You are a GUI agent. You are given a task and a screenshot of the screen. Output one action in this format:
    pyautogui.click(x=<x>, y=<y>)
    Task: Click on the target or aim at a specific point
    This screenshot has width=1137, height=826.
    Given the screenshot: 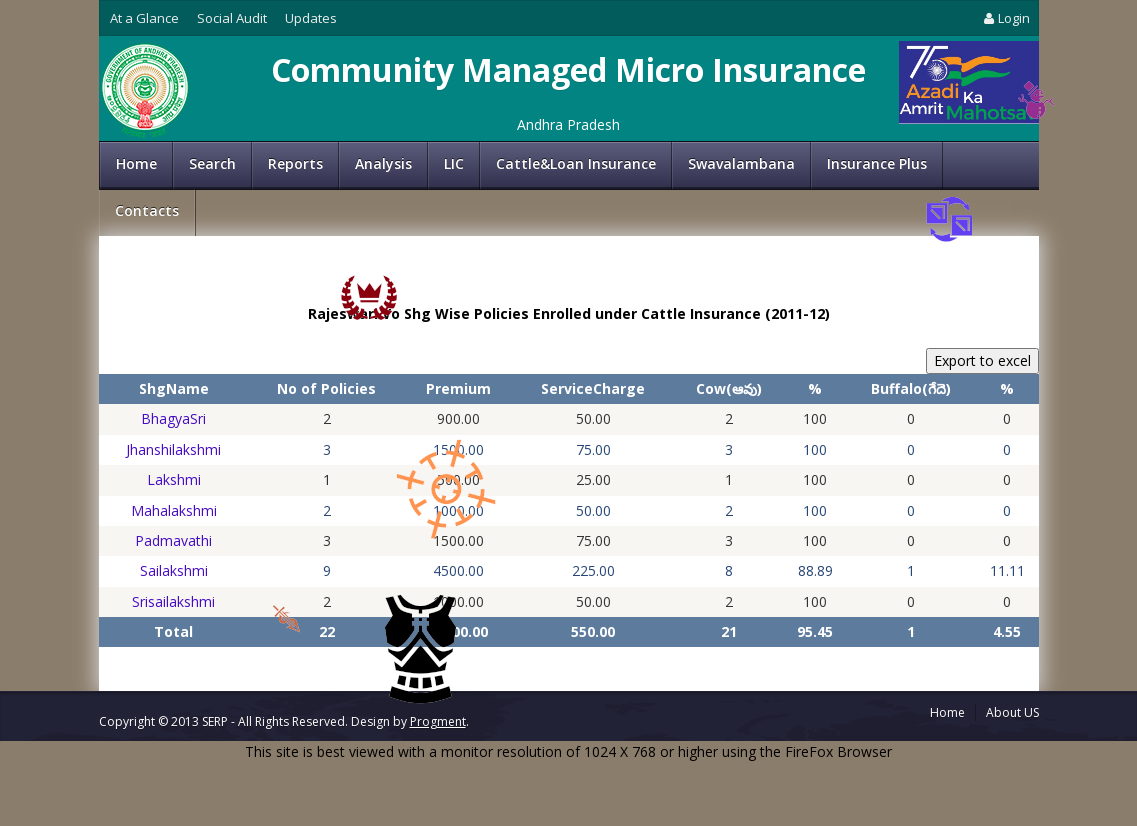 What is the action you would take?
    pyautogui.click(x=446, y=489)
    